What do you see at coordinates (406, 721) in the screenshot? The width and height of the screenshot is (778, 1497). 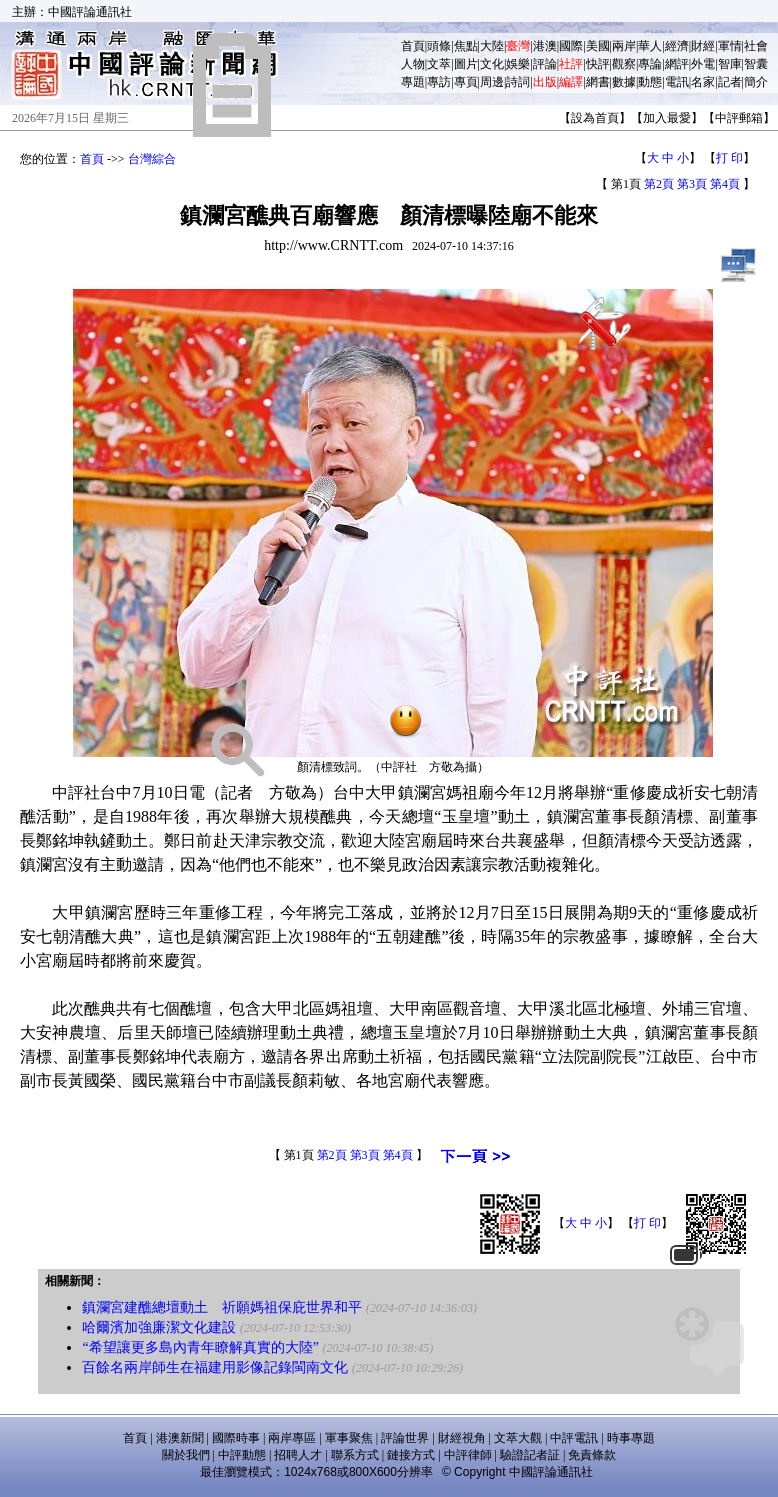 I see `indicates a warning or concern status` at bounding box center [406, 721].